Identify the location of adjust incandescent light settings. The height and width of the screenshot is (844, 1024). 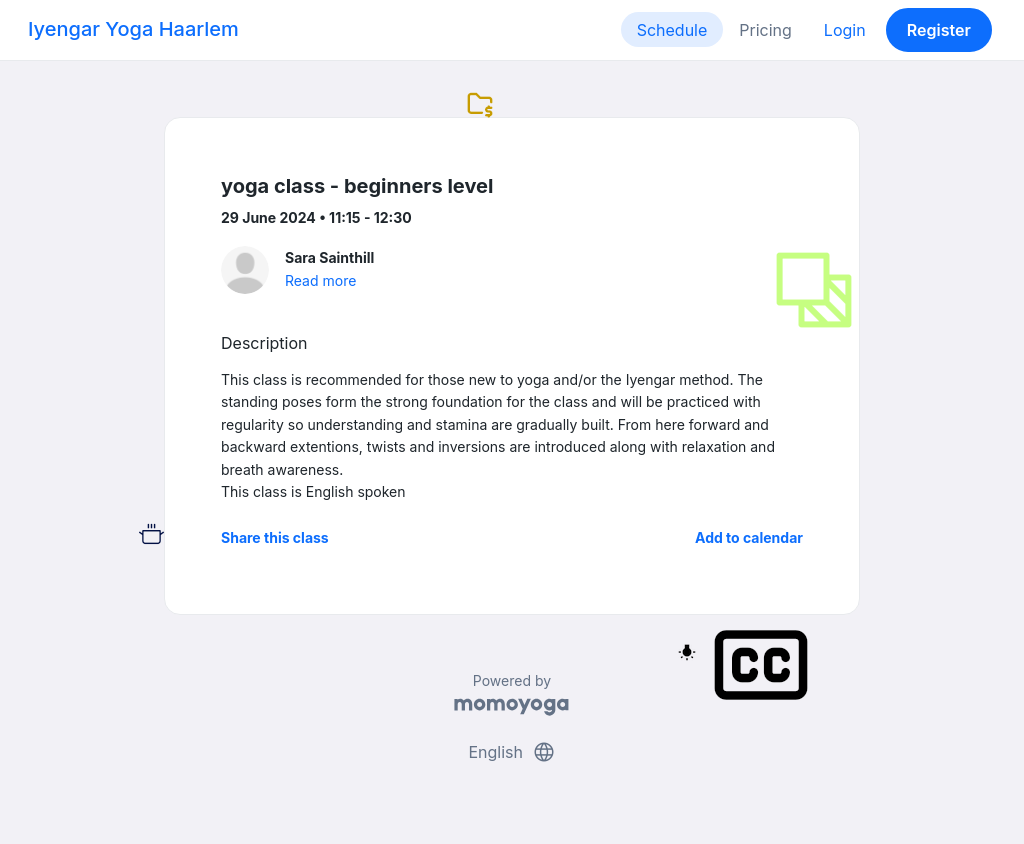
(687, 652).